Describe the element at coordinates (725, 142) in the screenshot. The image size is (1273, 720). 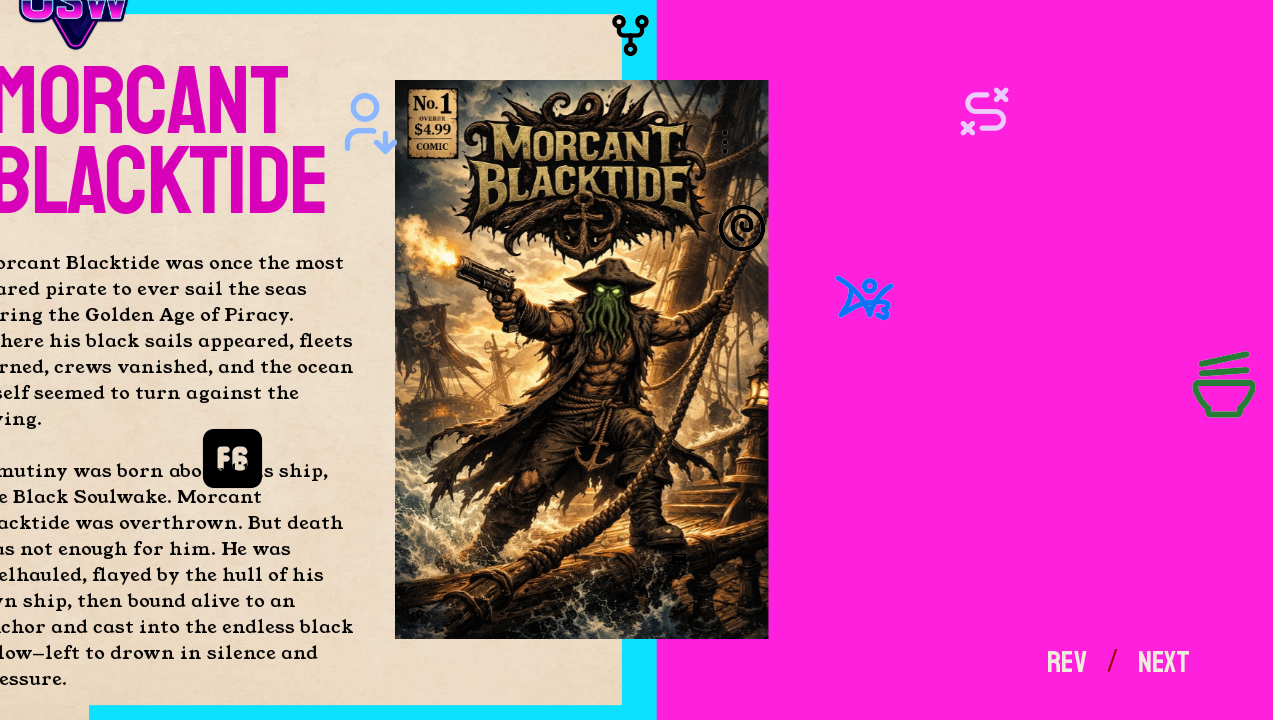
I see `open more options menu` at that location.